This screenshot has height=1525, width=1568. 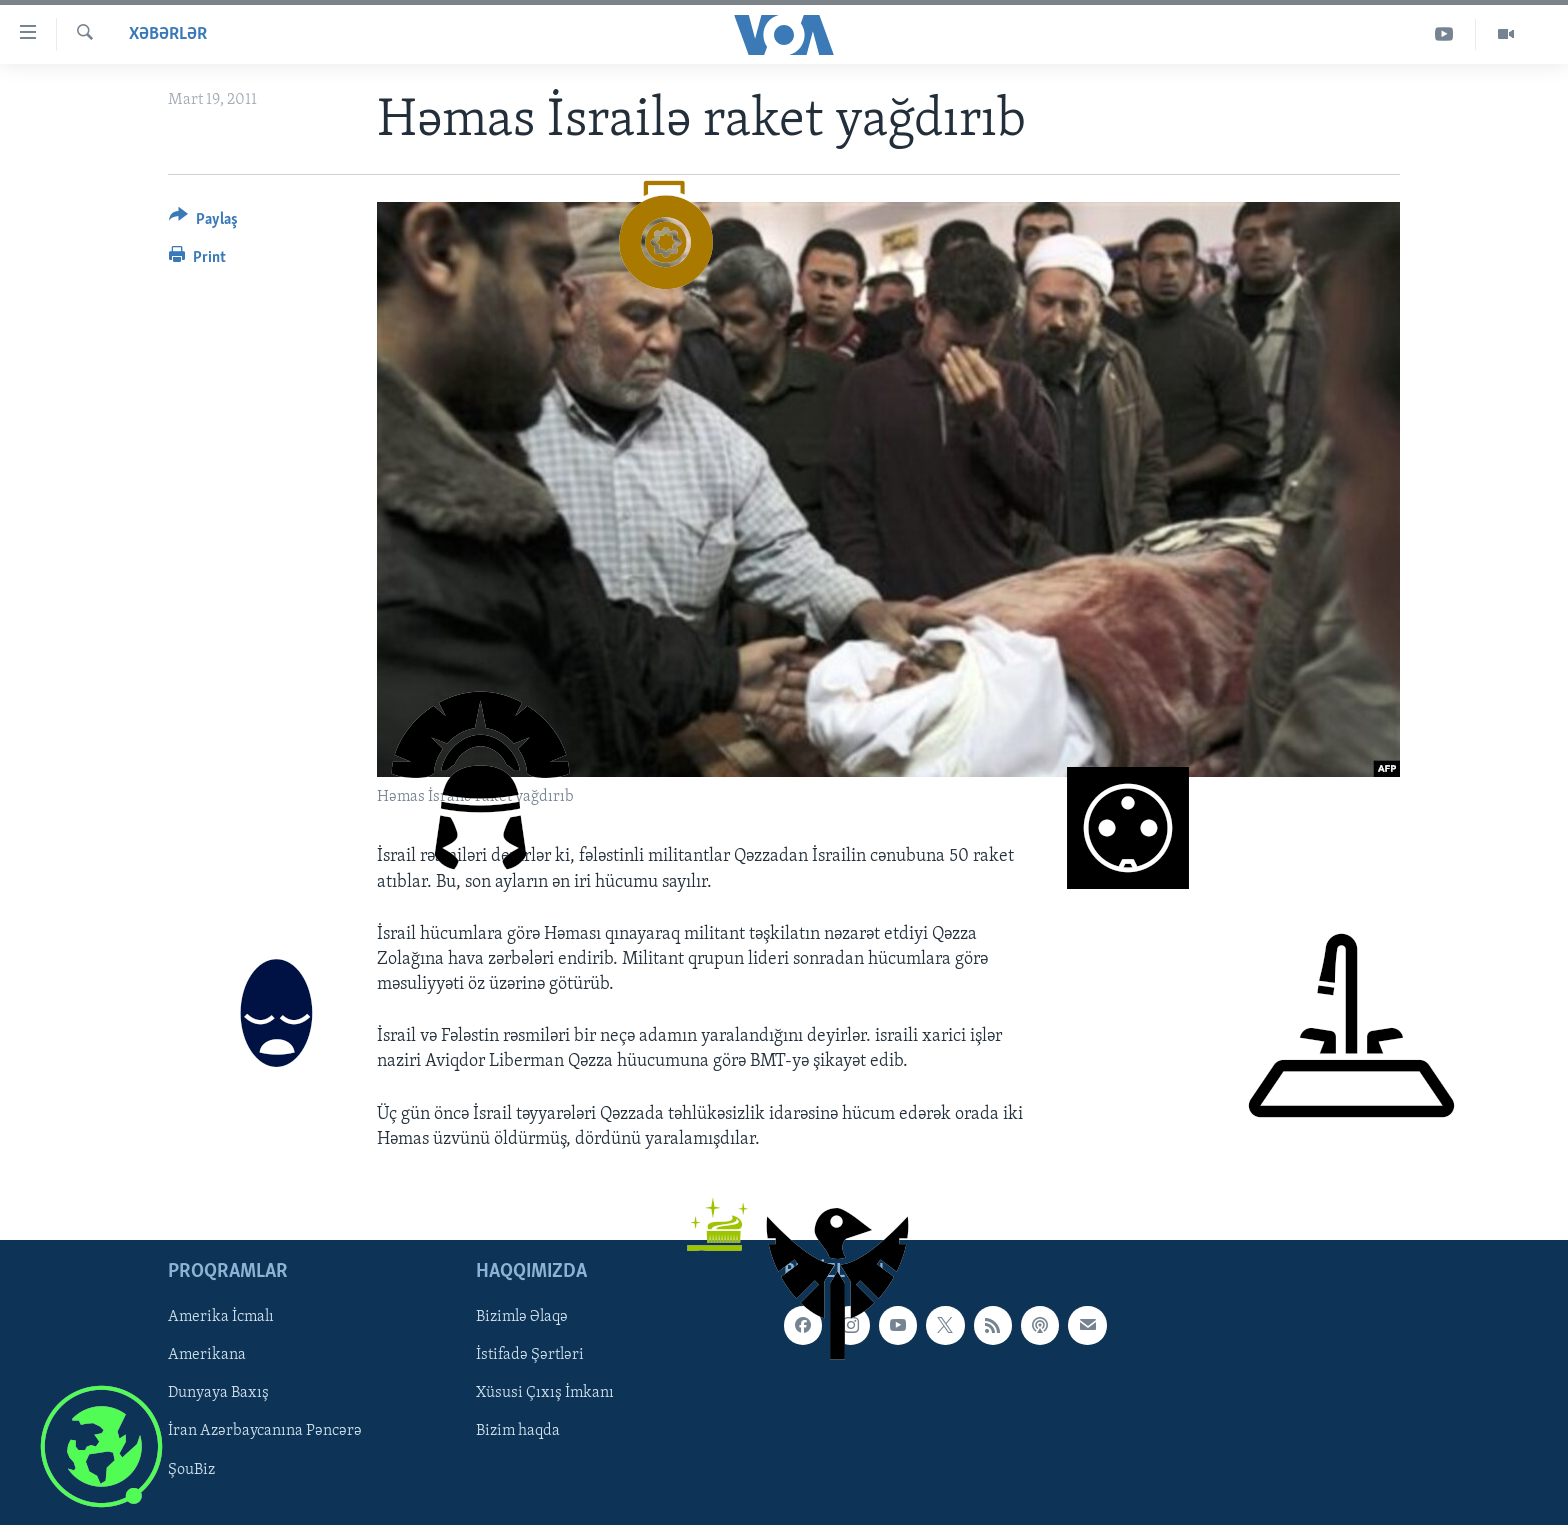 What do you see at coordinates (480, 780) in the screenshot?
I see `select roman or ancient warrior character class` at bounding box center [480, 780].